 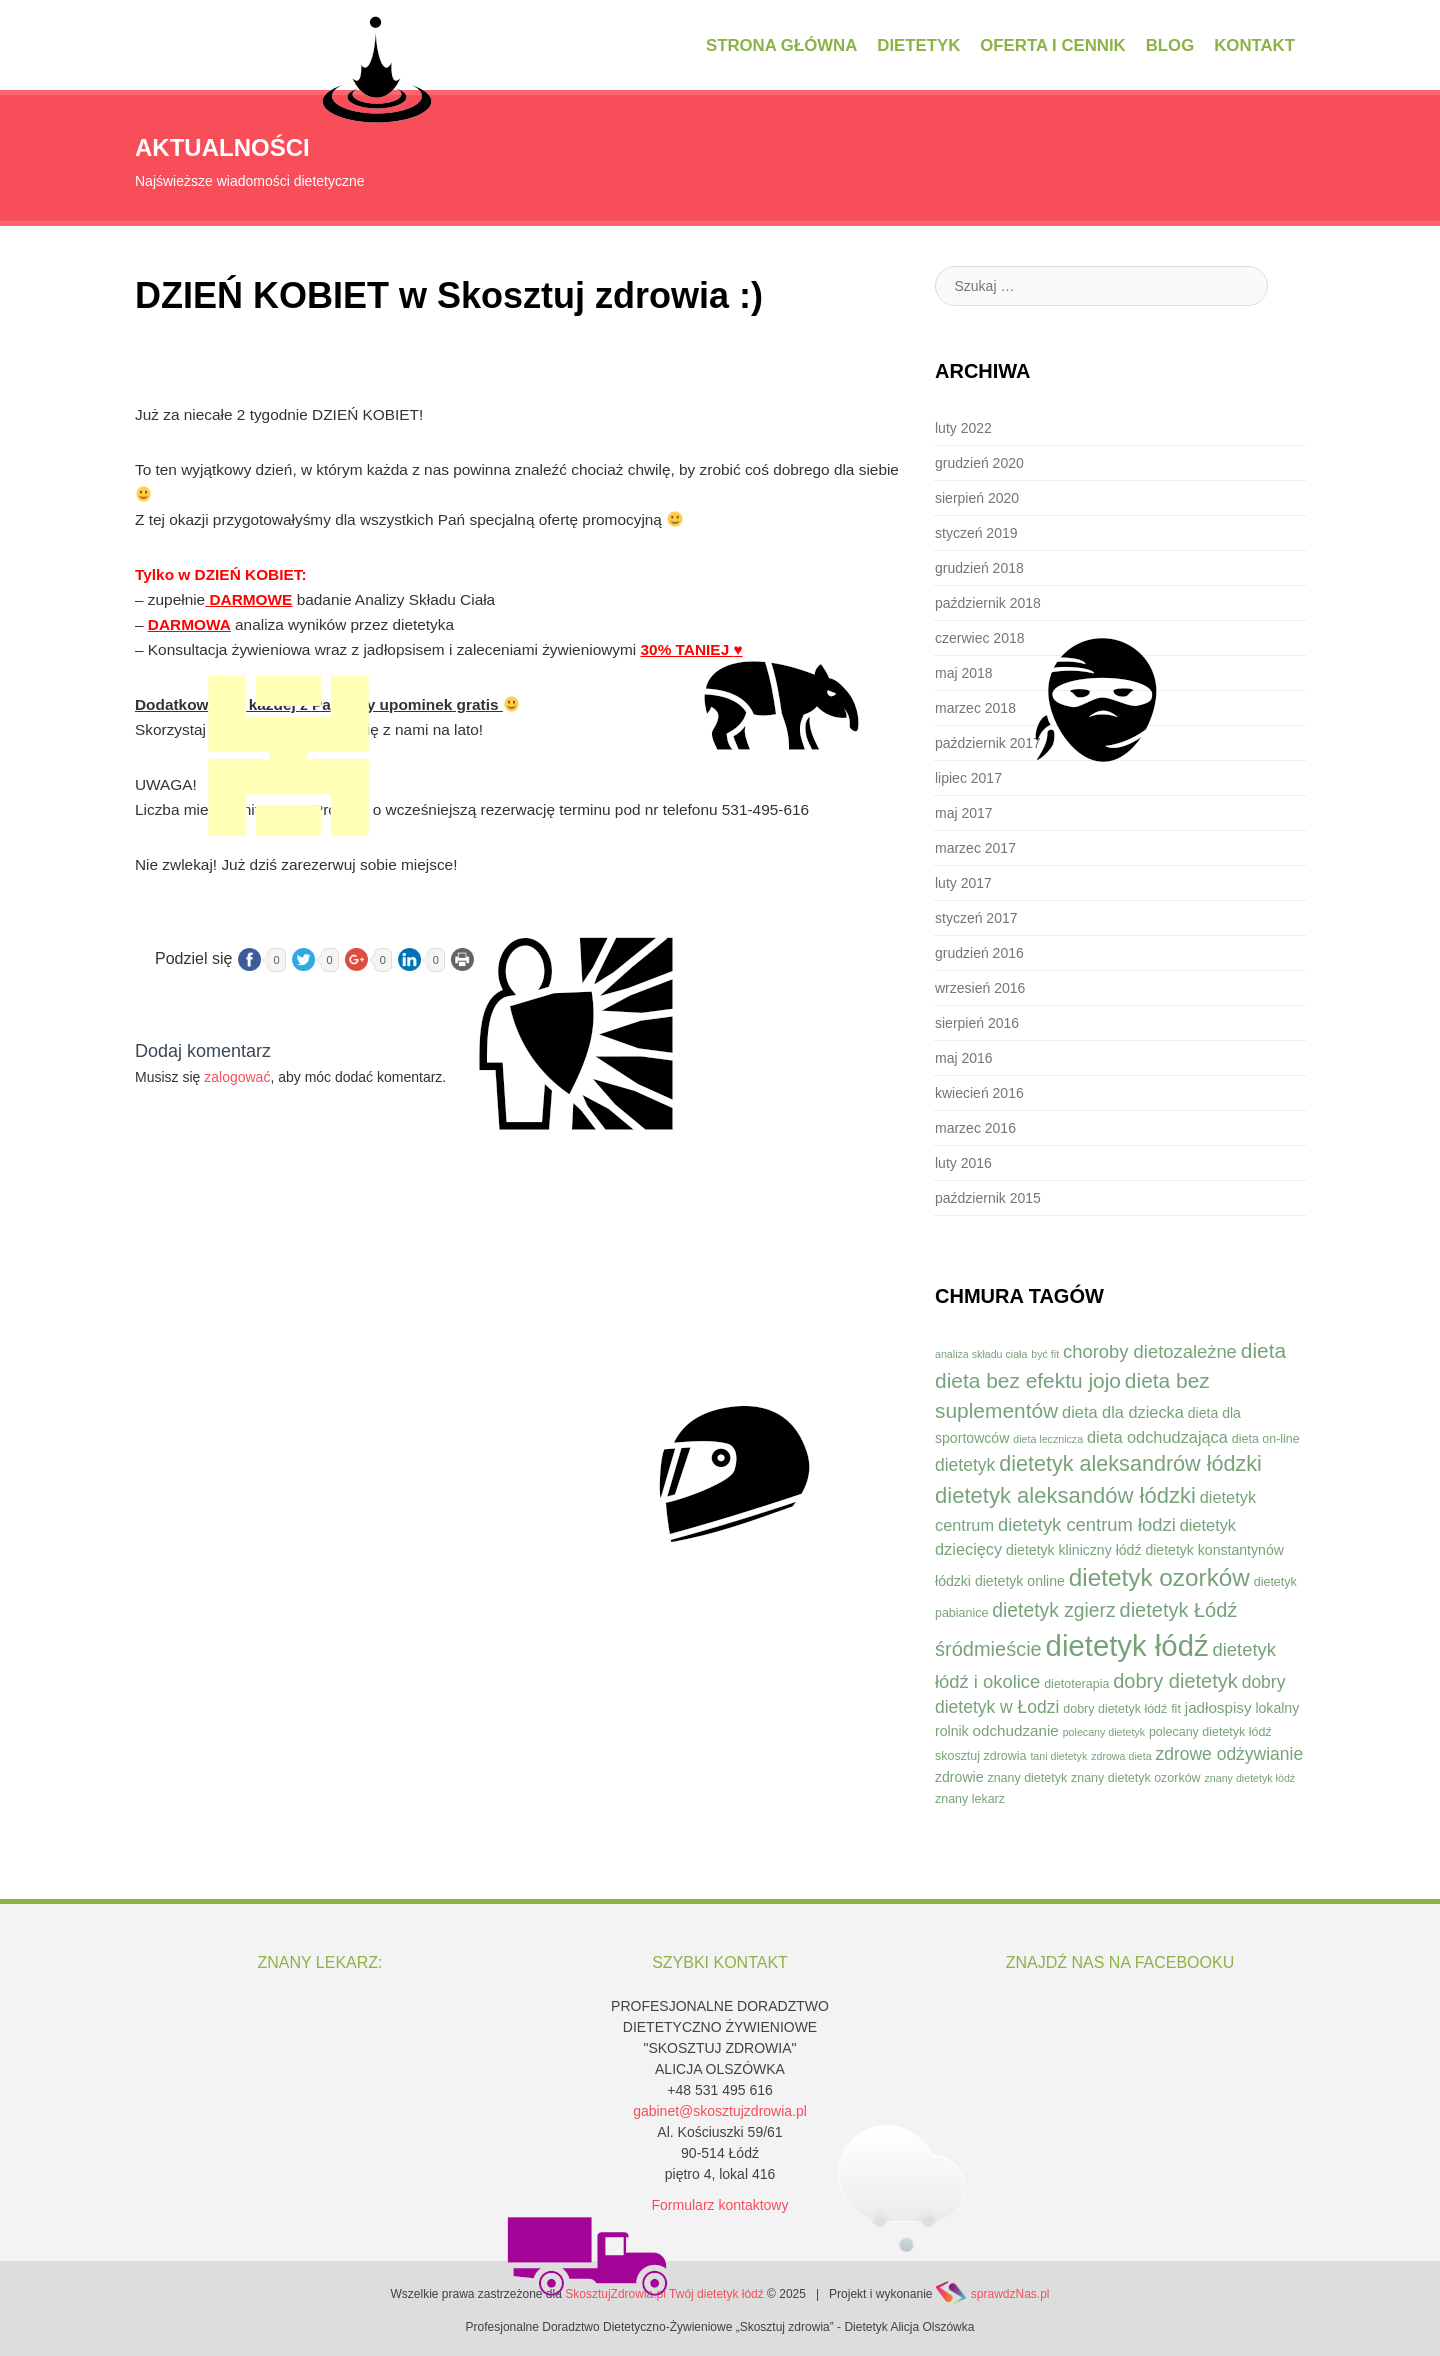 I want to click on tapir animal icon for wildlife or nature-themed game, so click(x=781, y=705).